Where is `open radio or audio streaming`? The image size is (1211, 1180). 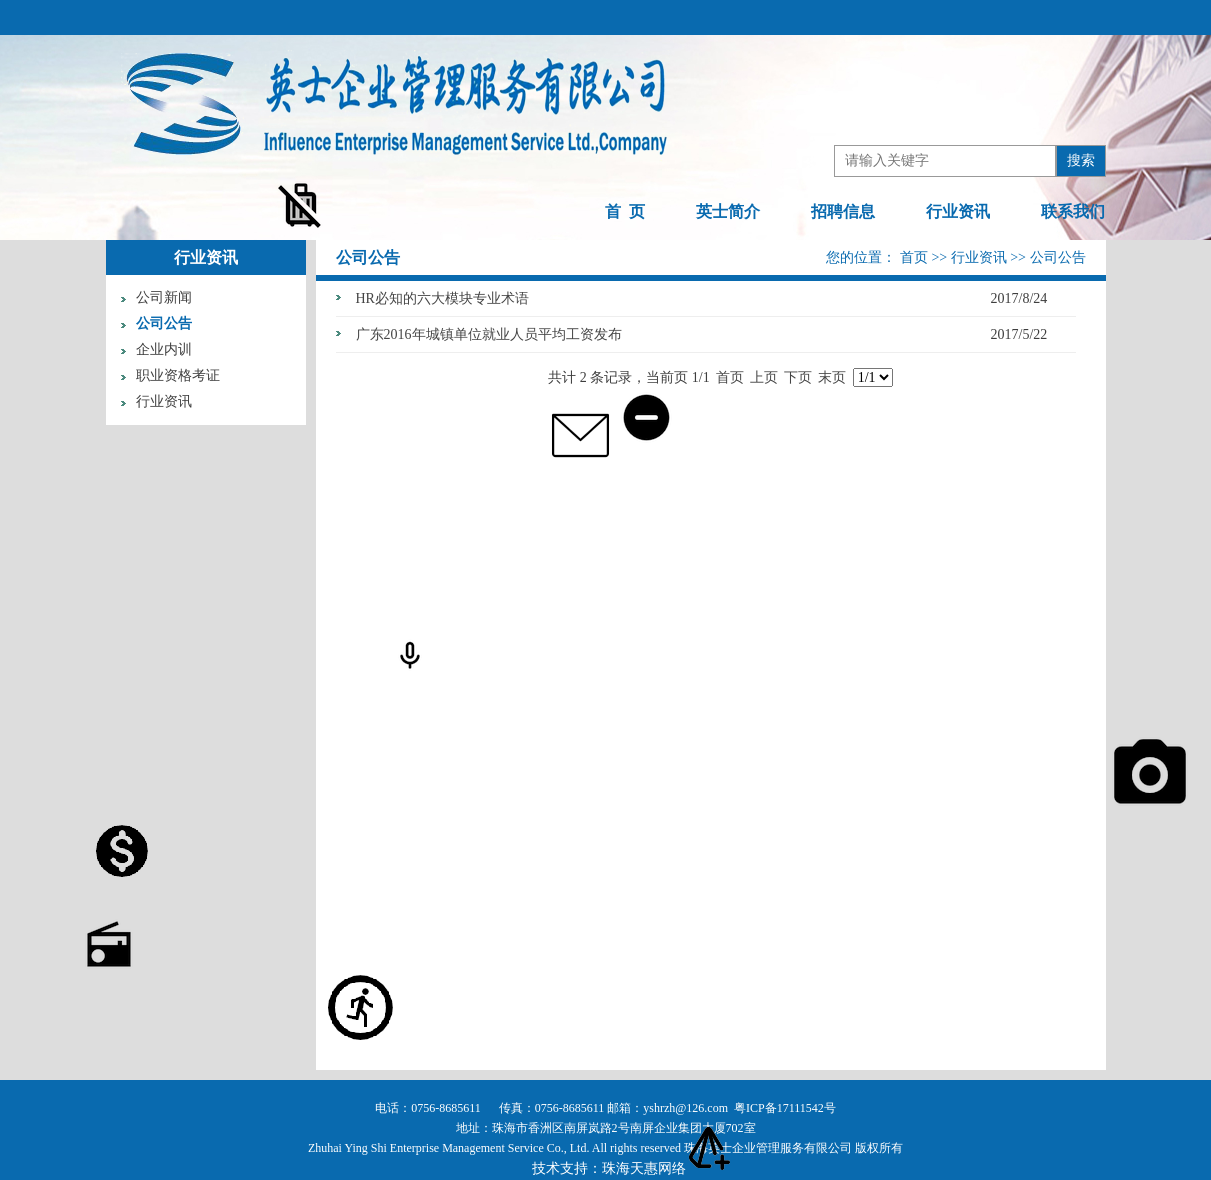 open radio or audio streaming is located at coordinates (109, 945).